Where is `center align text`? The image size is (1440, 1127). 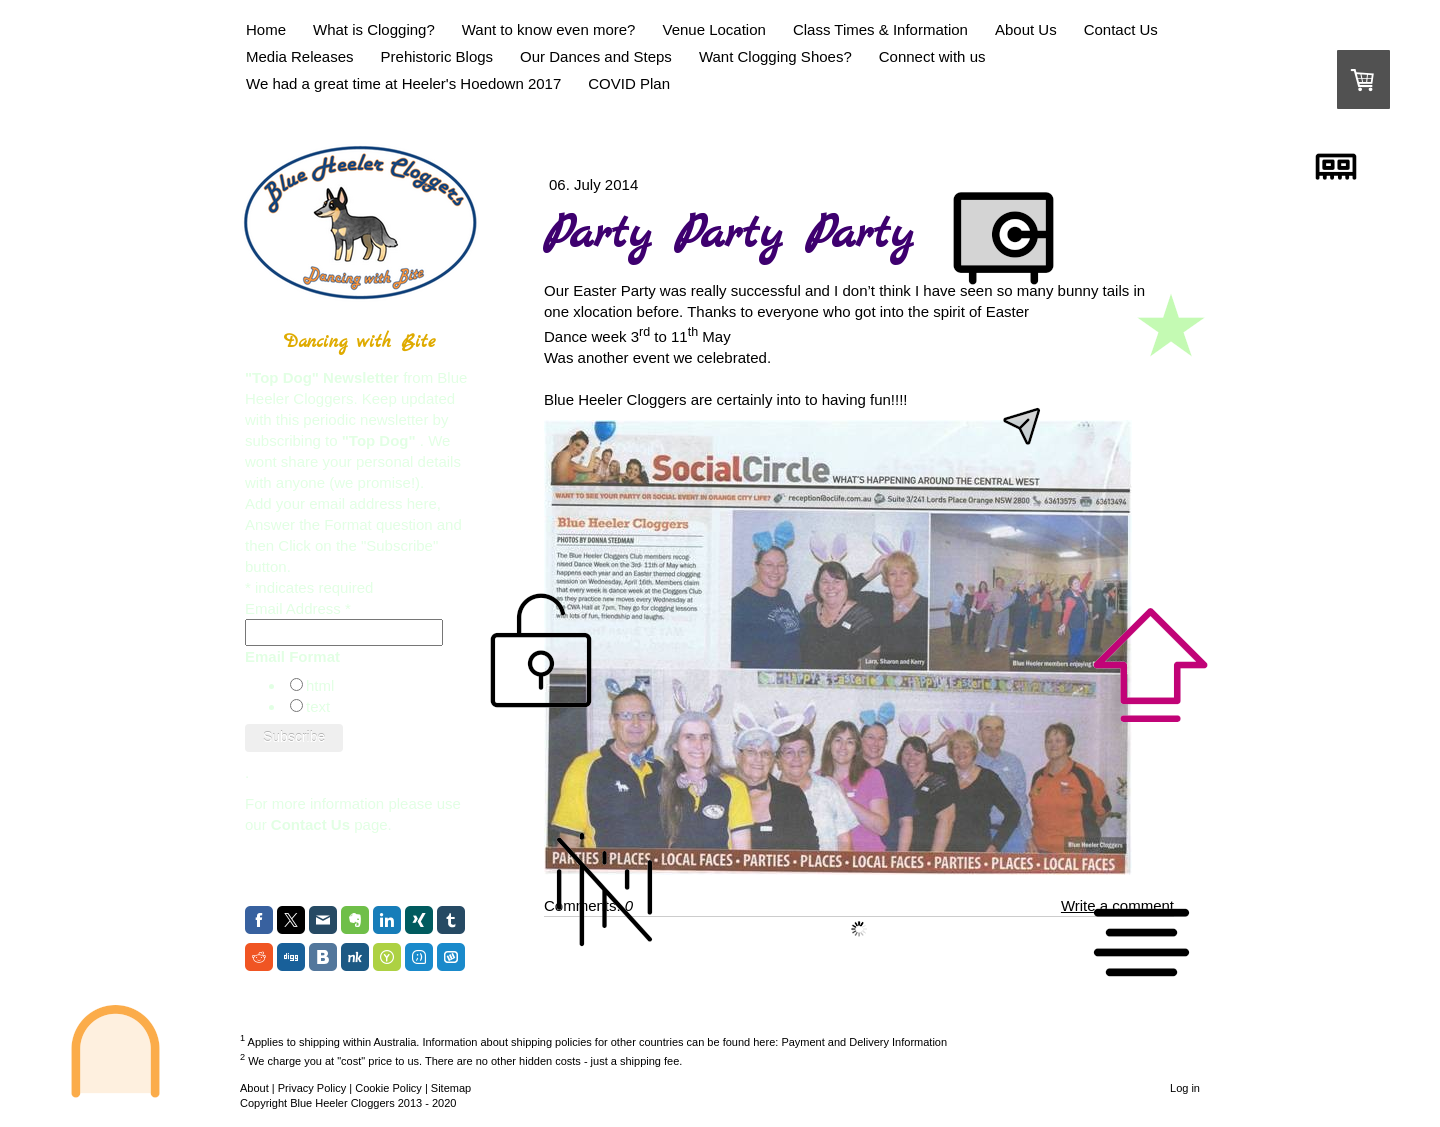
center align text is located at coordinates (1141, 944).